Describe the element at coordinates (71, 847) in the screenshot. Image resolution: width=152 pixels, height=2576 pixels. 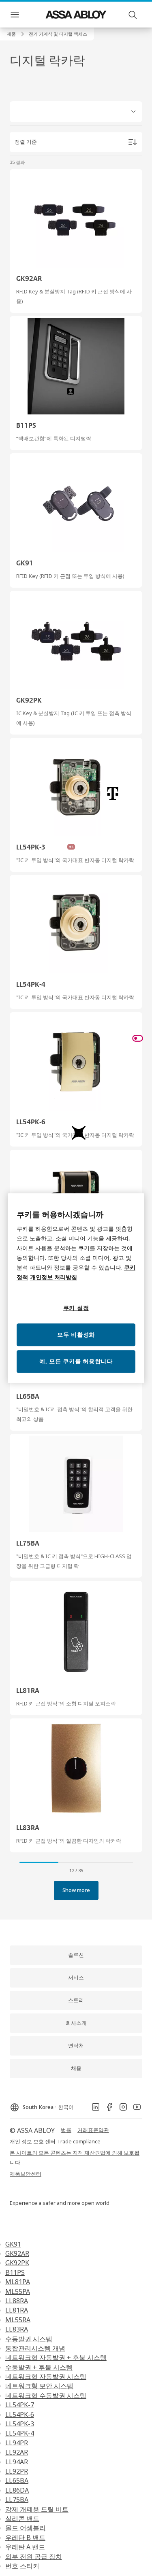
I see `open gaming or games section` at that location.